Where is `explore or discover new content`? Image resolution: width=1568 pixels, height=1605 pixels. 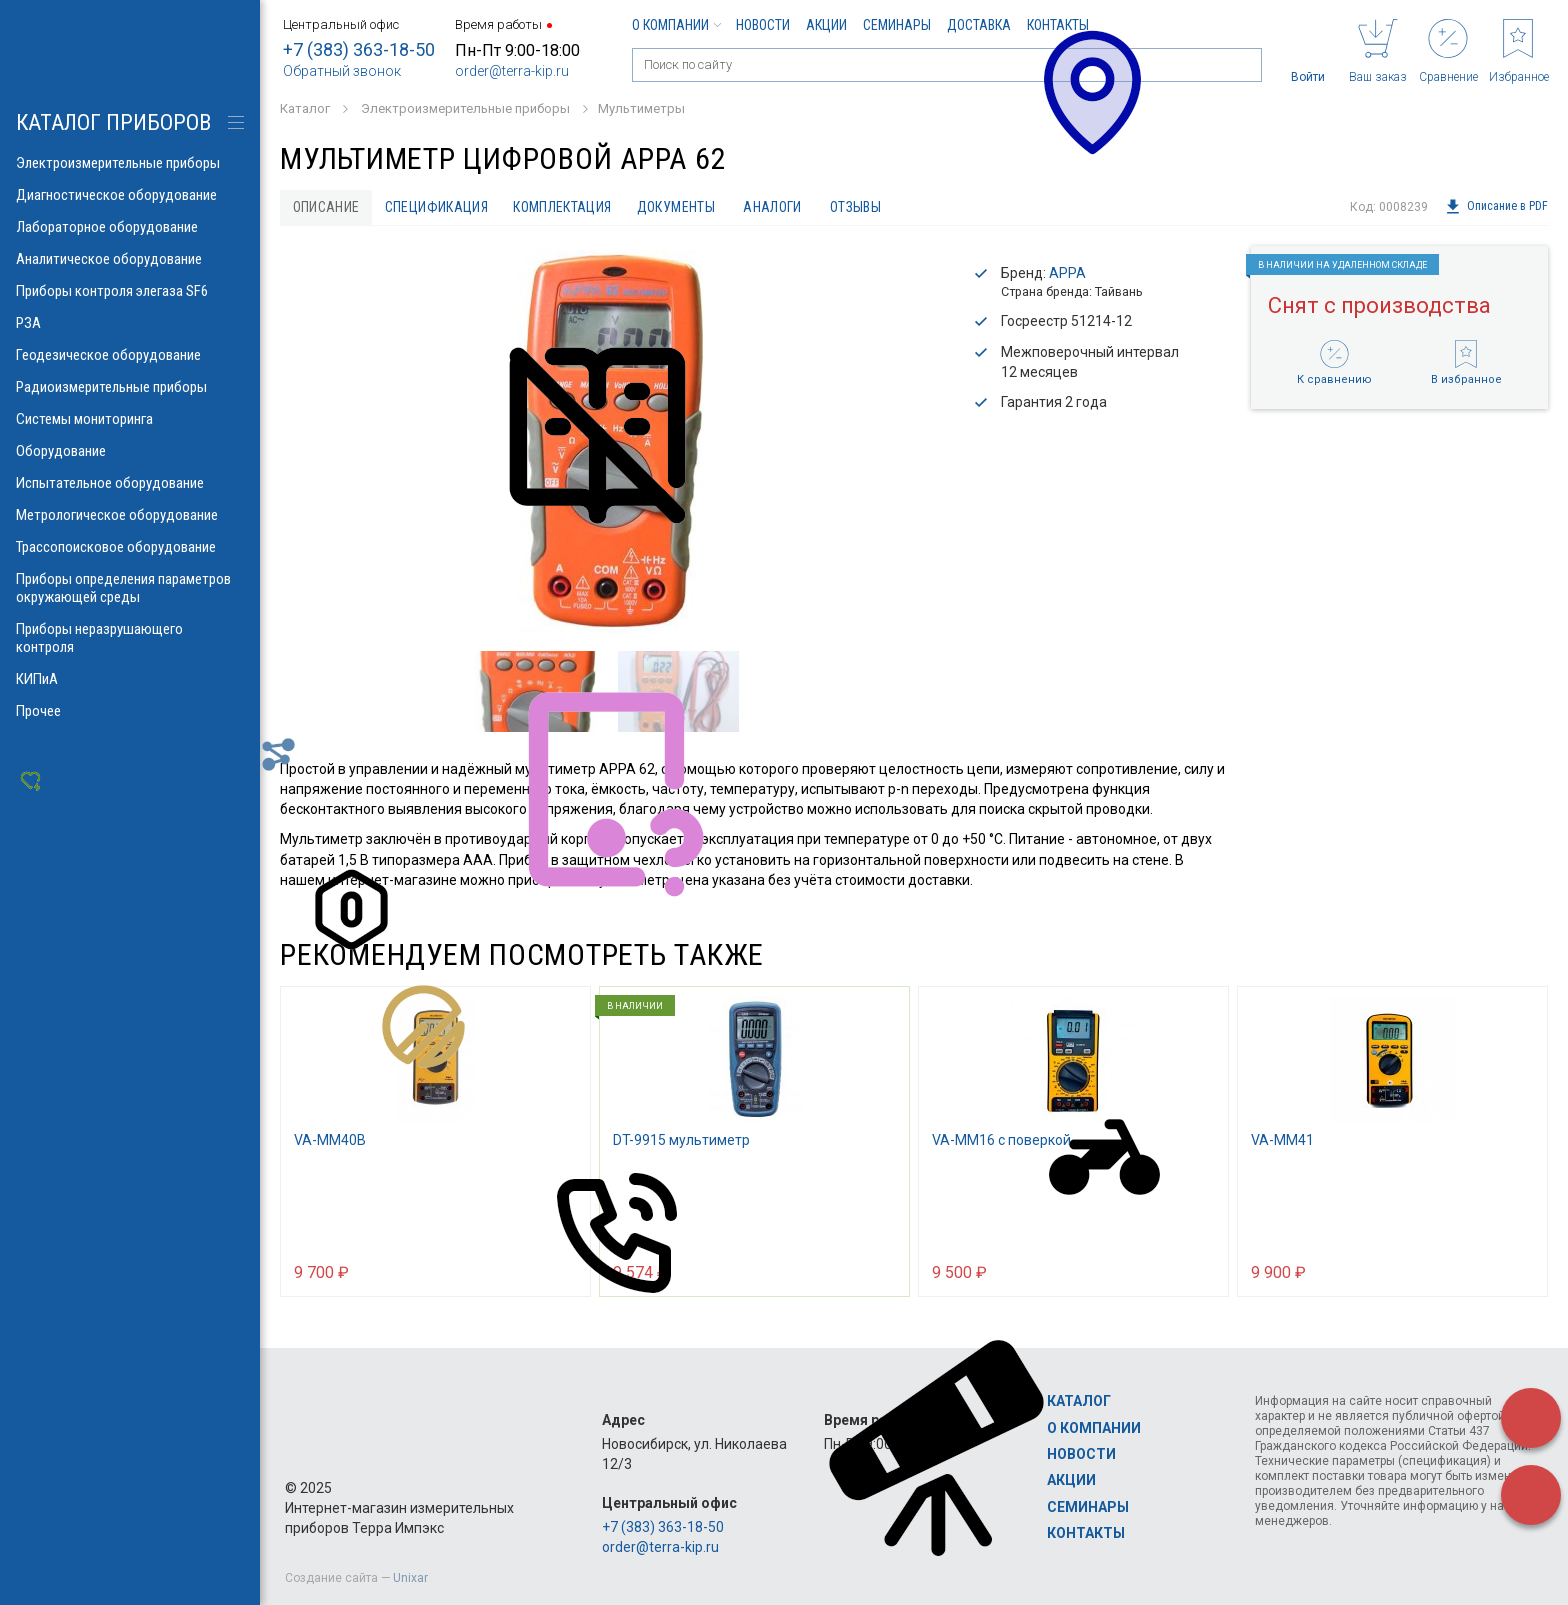
explore or discover new content is located at coordinates (940, 1443).